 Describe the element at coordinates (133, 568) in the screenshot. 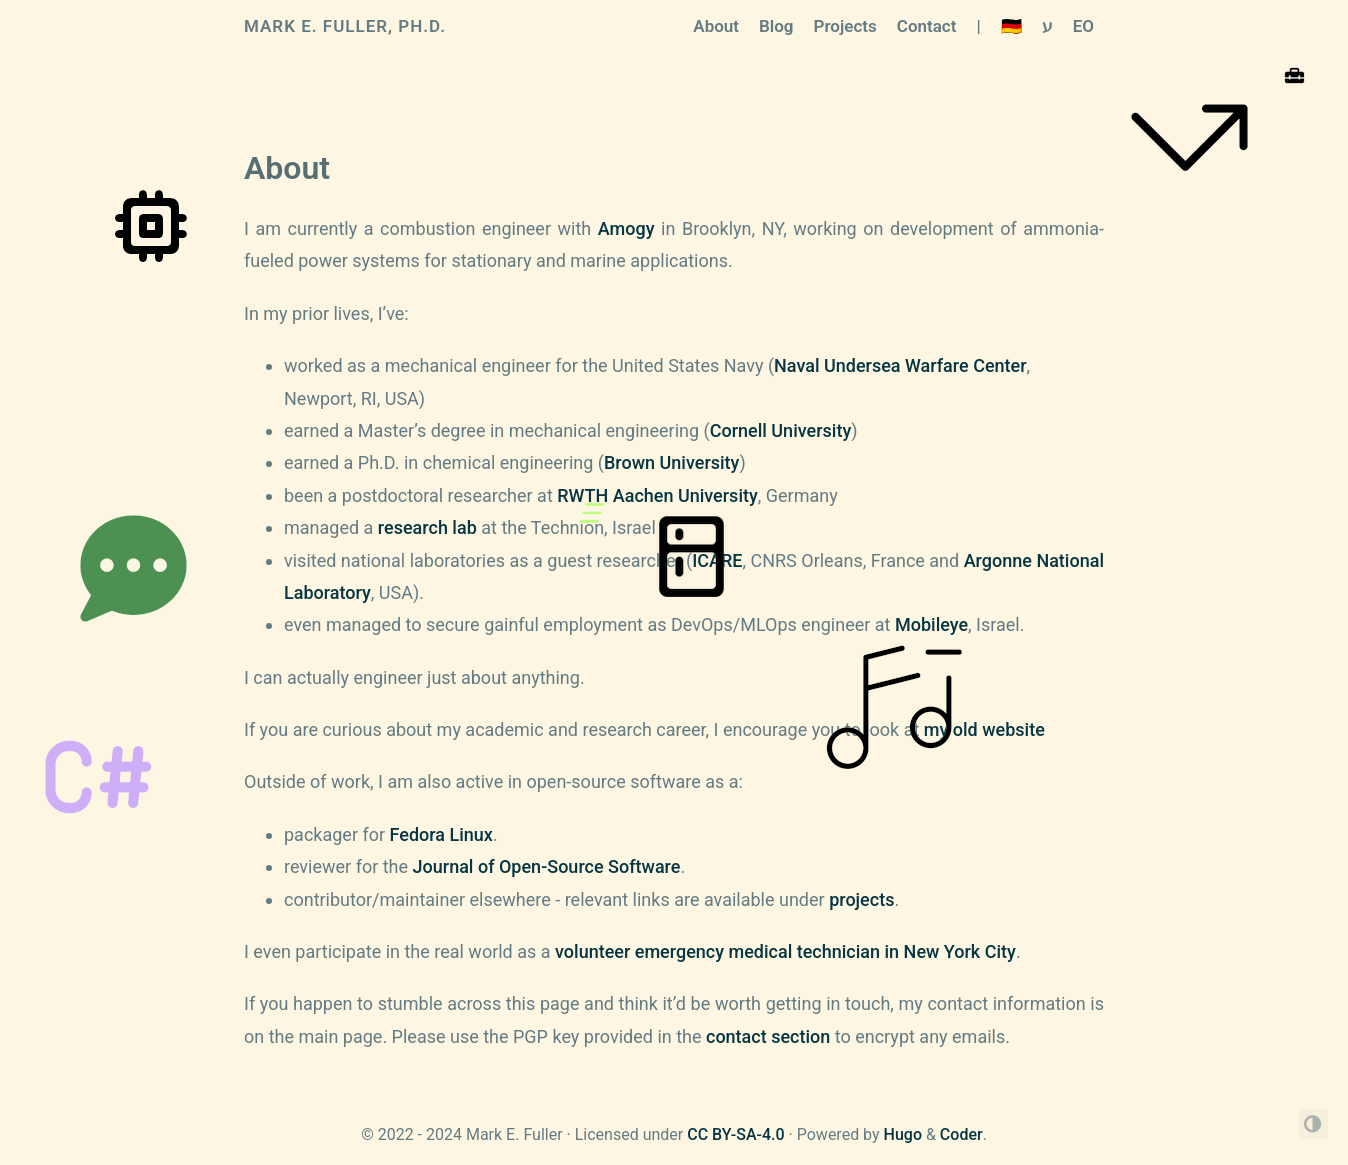

I see `open the comments section` at that location.